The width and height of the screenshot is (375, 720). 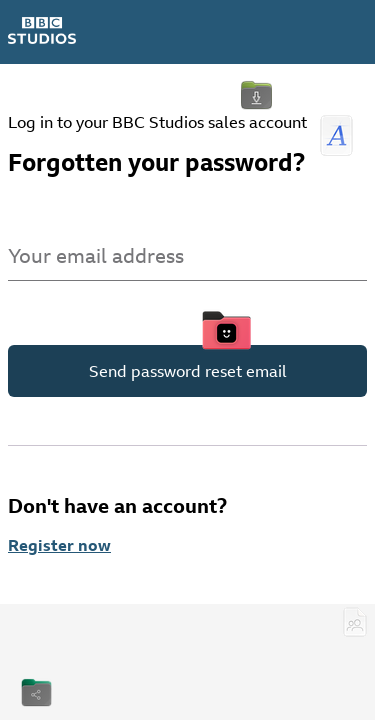 I want to click on open downloads folder, so click(x=256, y=94).